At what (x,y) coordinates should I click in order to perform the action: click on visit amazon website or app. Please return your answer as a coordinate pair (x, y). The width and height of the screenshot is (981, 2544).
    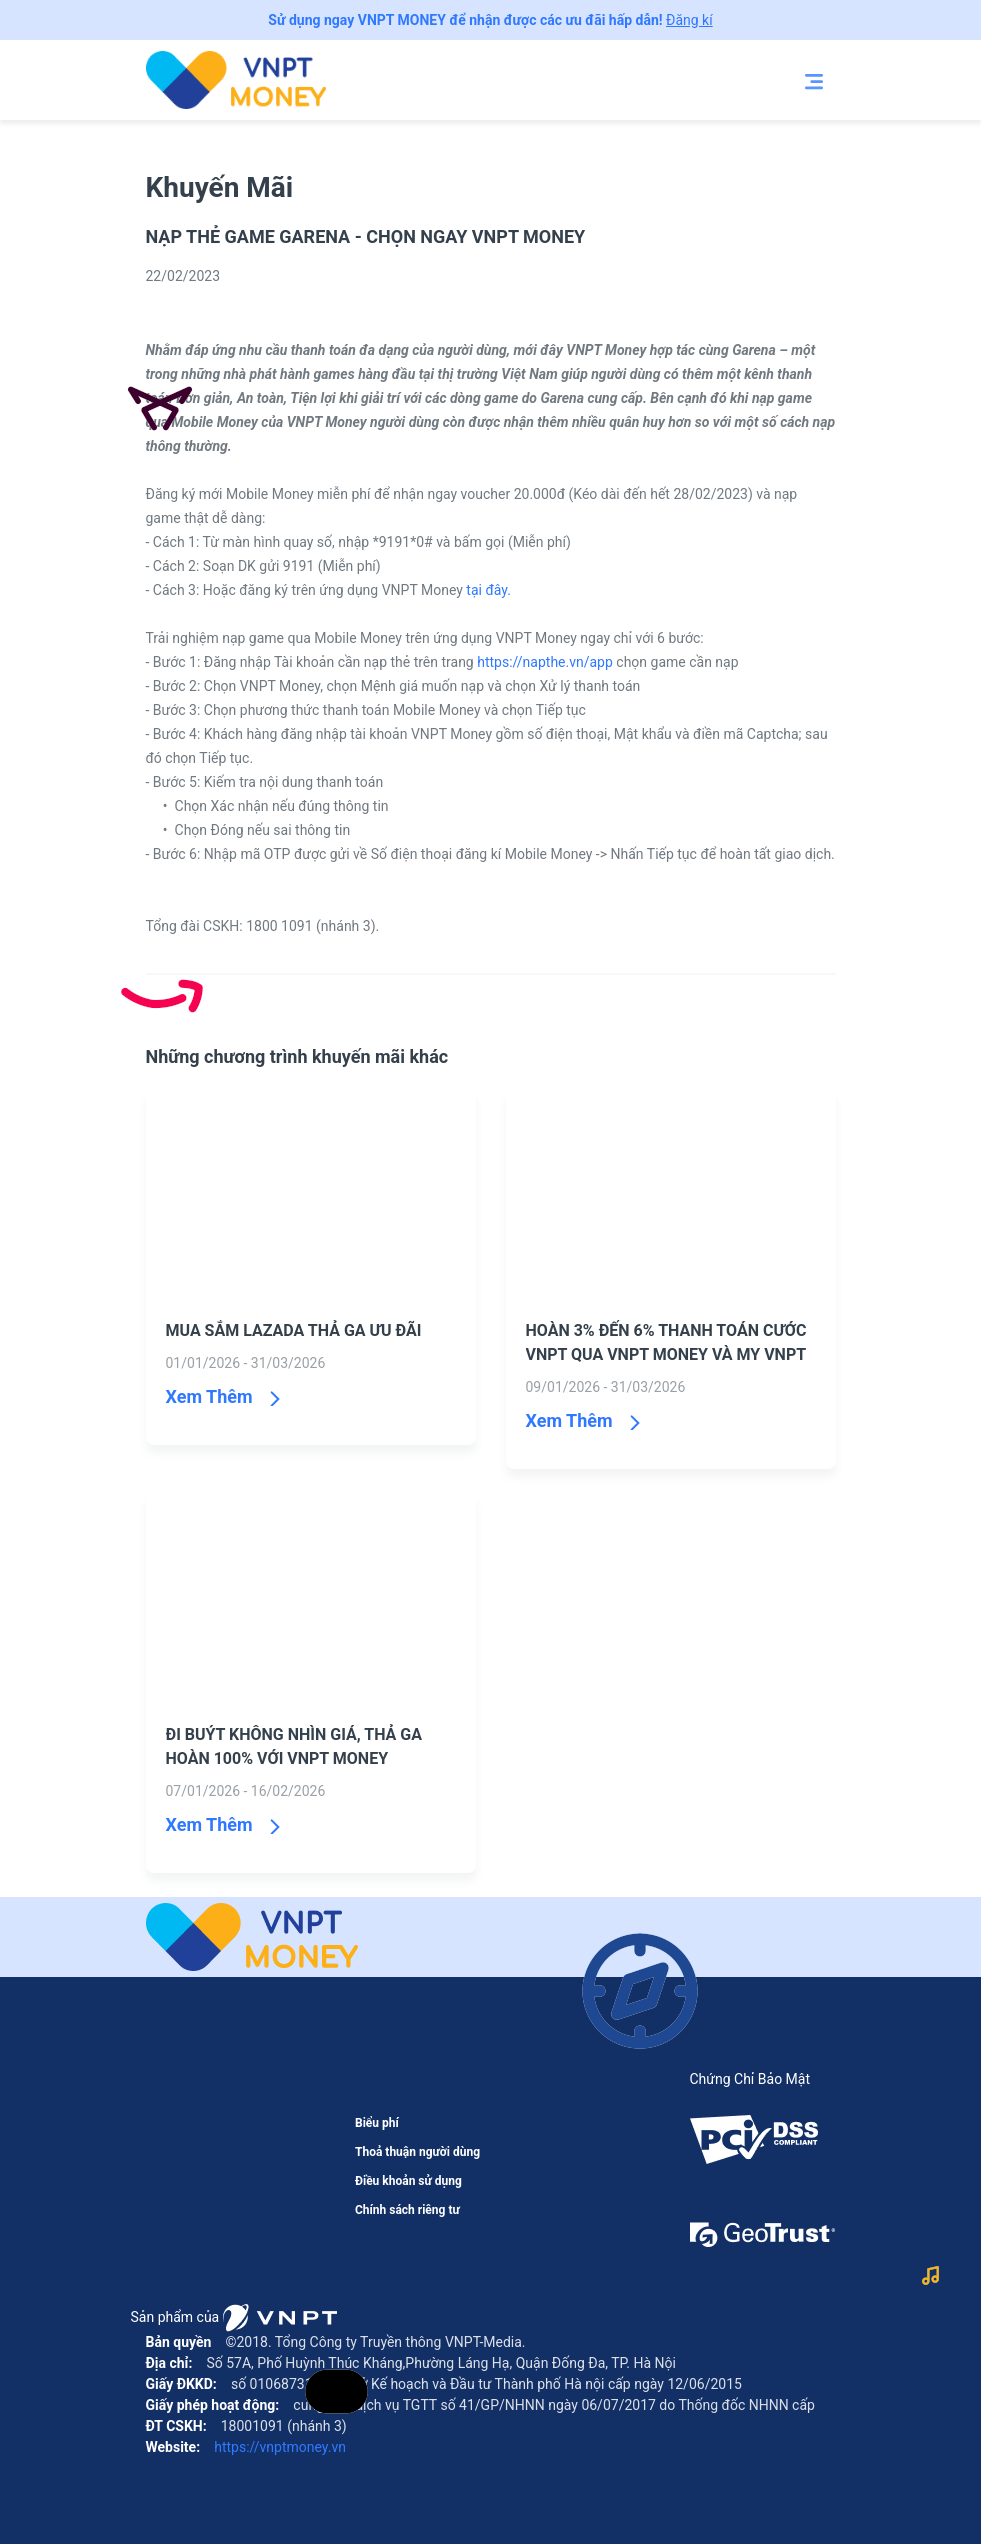
    Looking at the image, I should click on (162, 996).